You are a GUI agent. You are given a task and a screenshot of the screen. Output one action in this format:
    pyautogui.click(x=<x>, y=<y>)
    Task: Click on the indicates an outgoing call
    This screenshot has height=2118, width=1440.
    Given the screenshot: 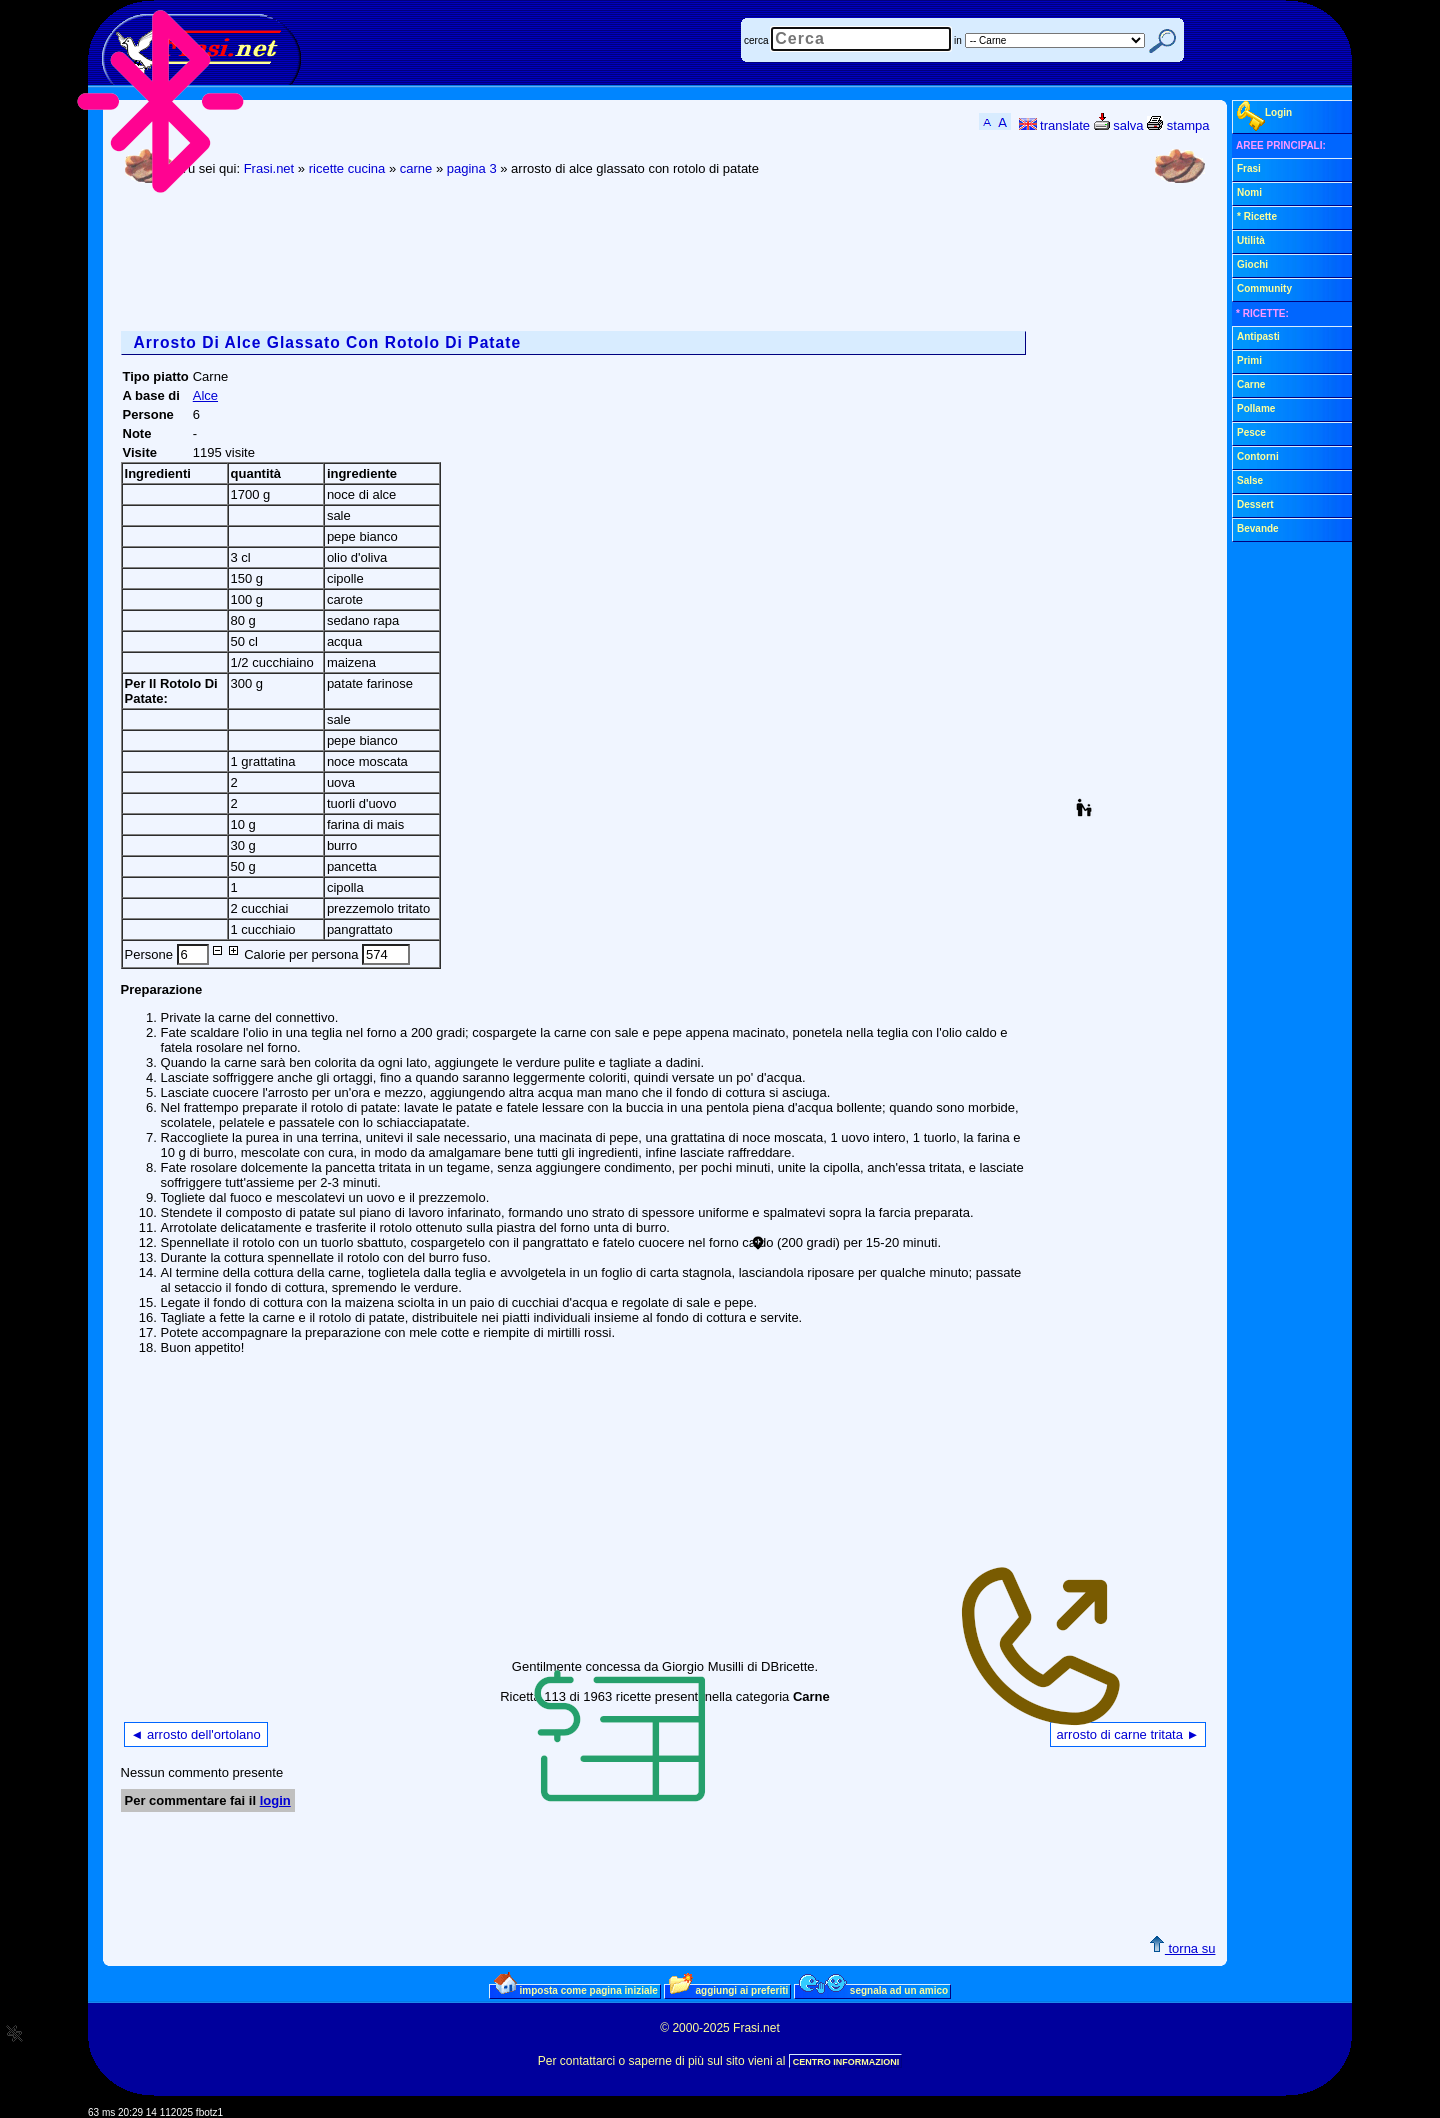 What is the action you would take?
    pyautogui.click(x=1044, y=1643)
    